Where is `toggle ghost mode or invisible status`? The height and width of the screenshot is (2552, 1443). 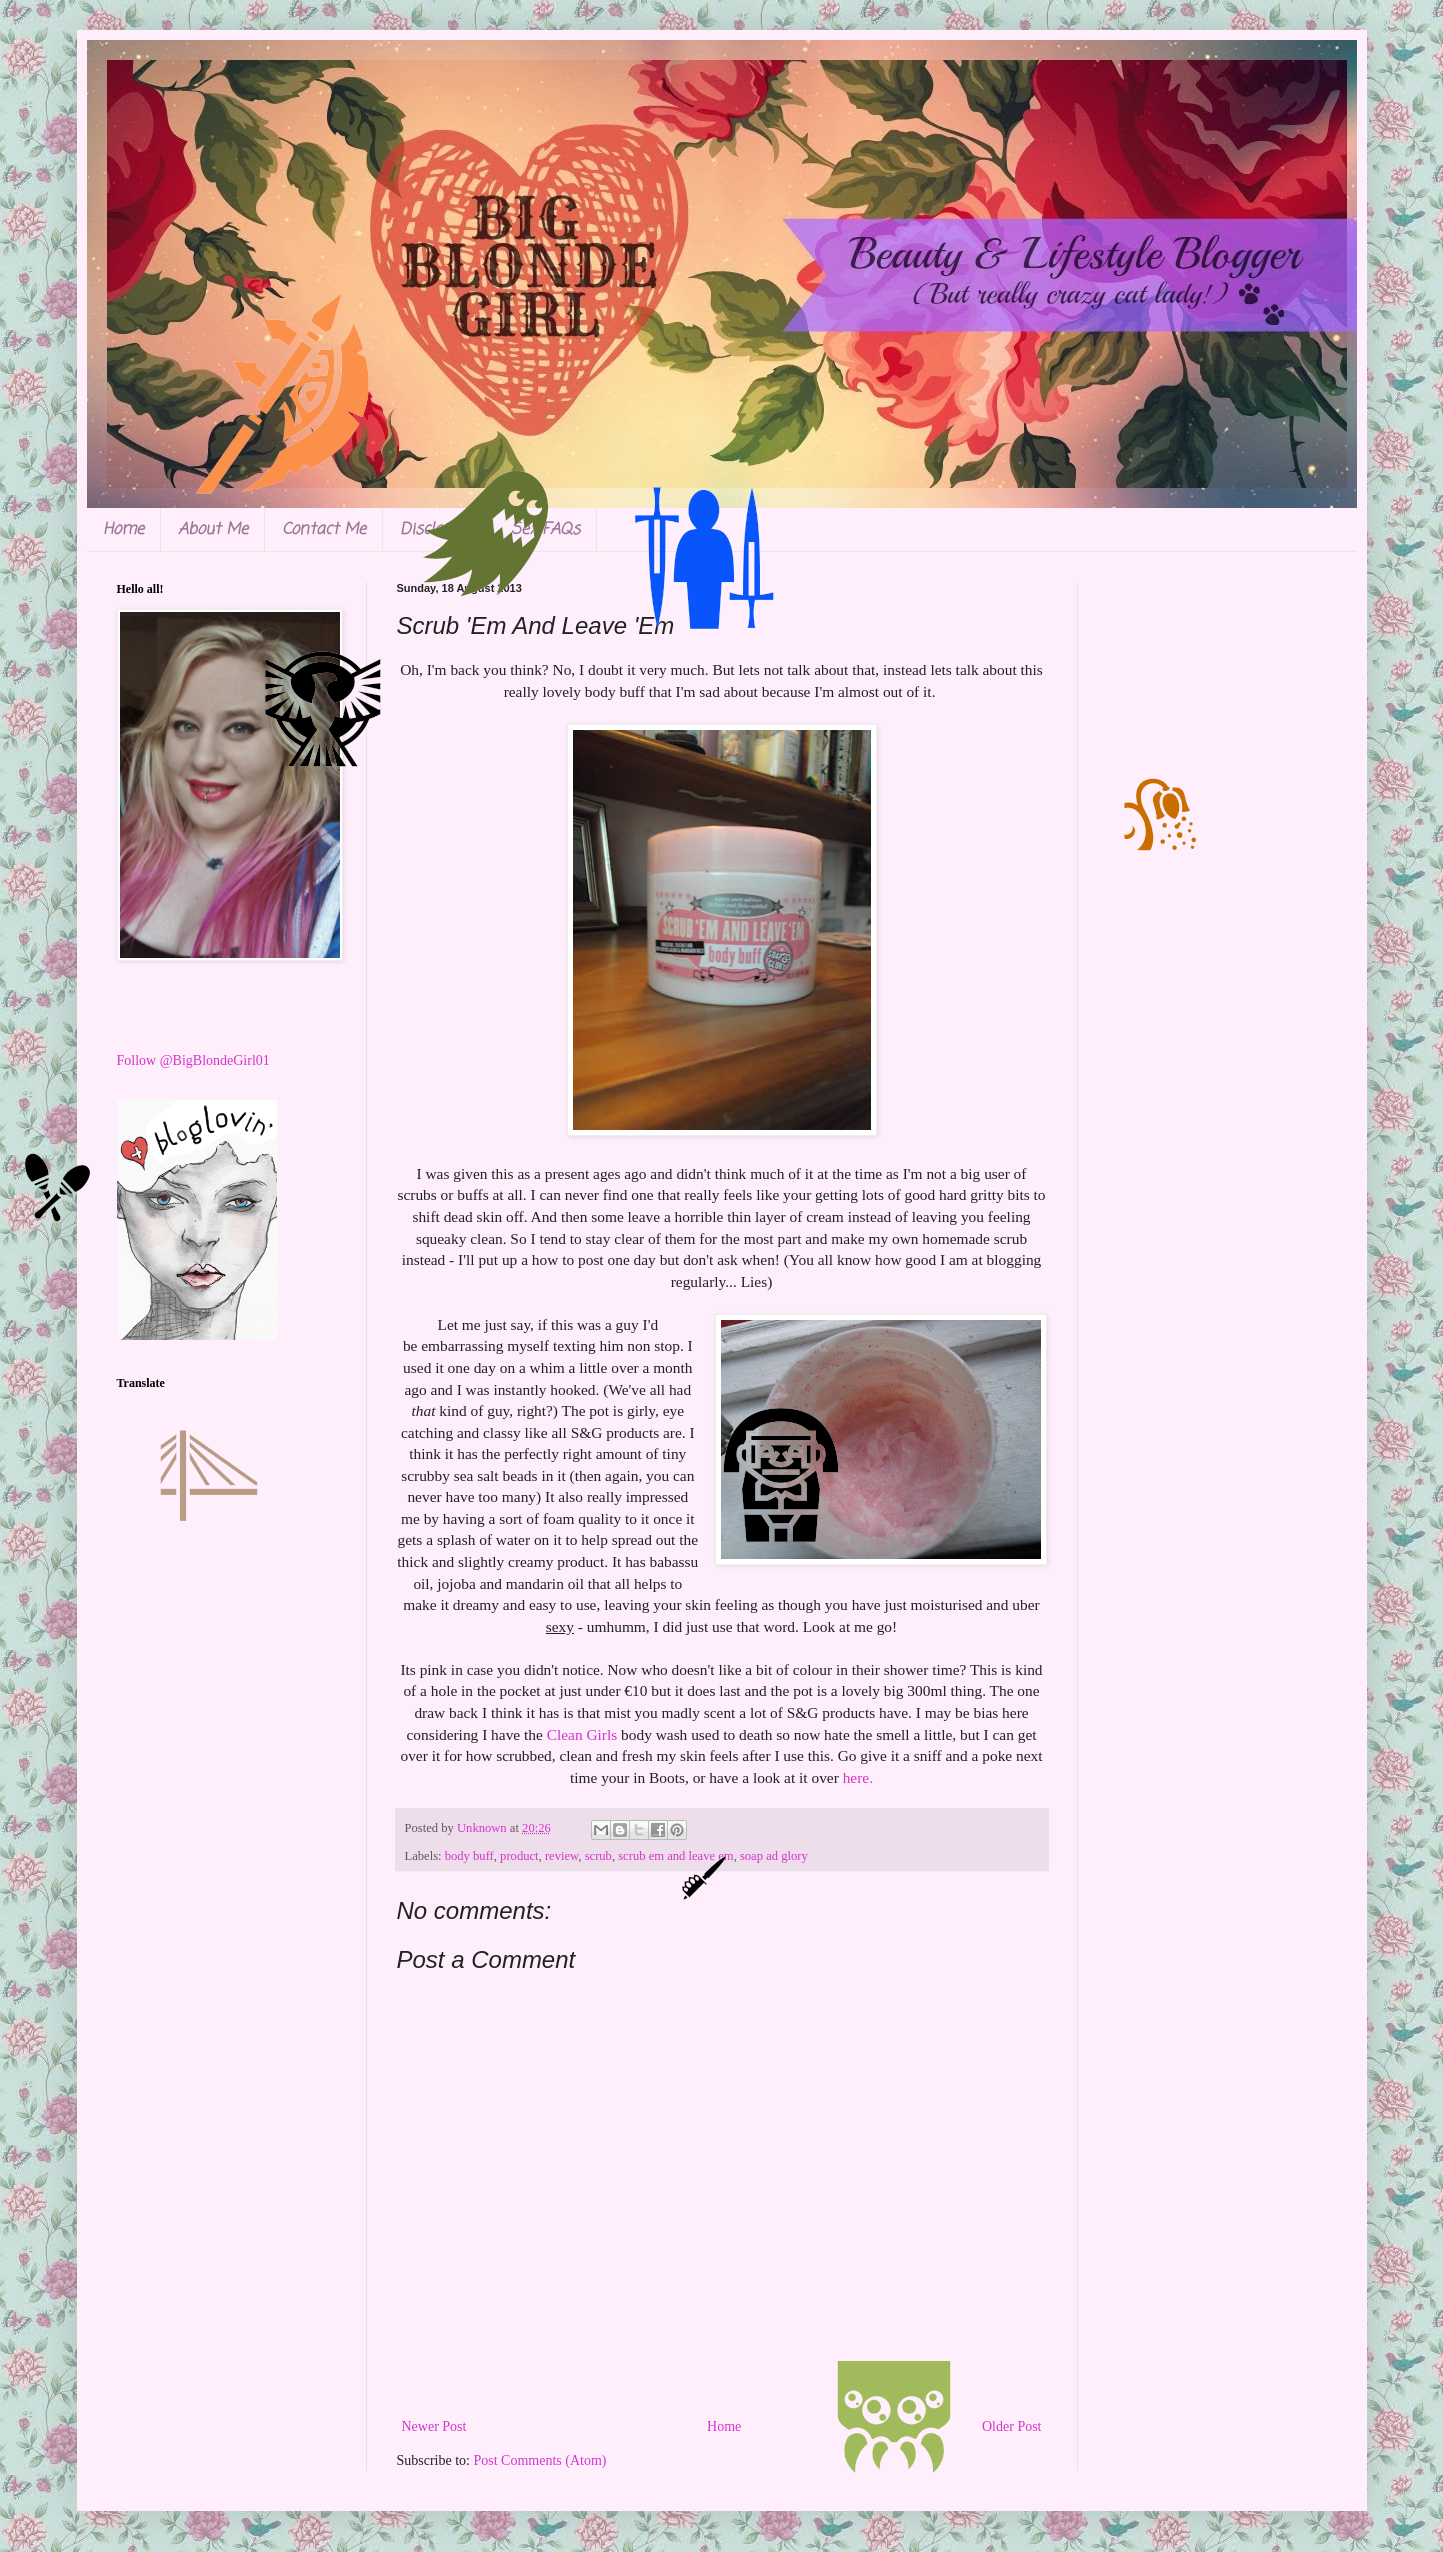
toggle ghost mode or invisible status is located at coordinates (485, 533).